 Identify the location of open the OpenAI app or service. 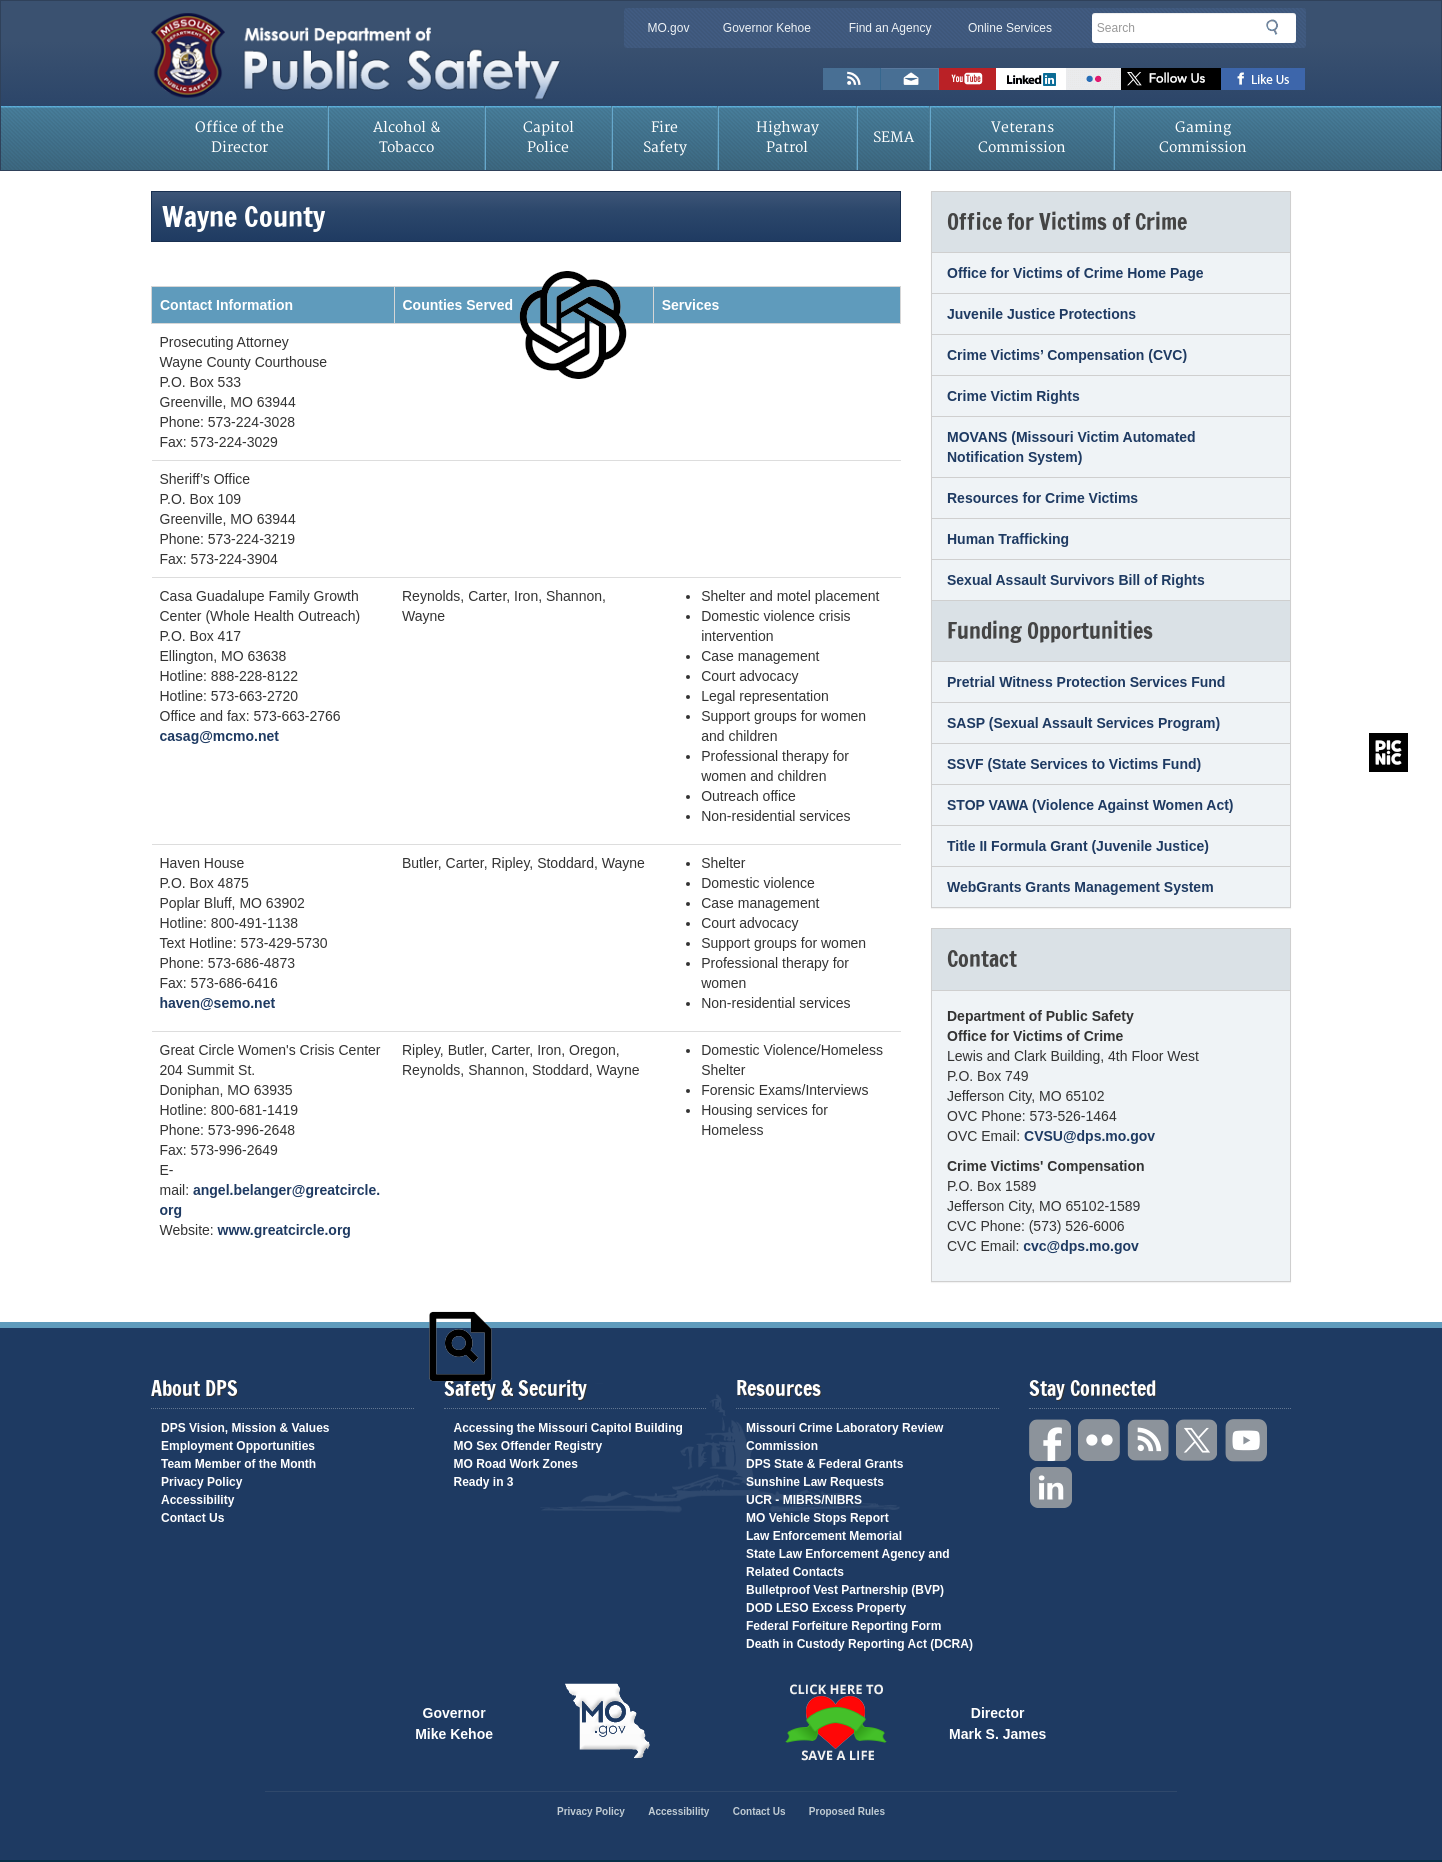
(573, 325).